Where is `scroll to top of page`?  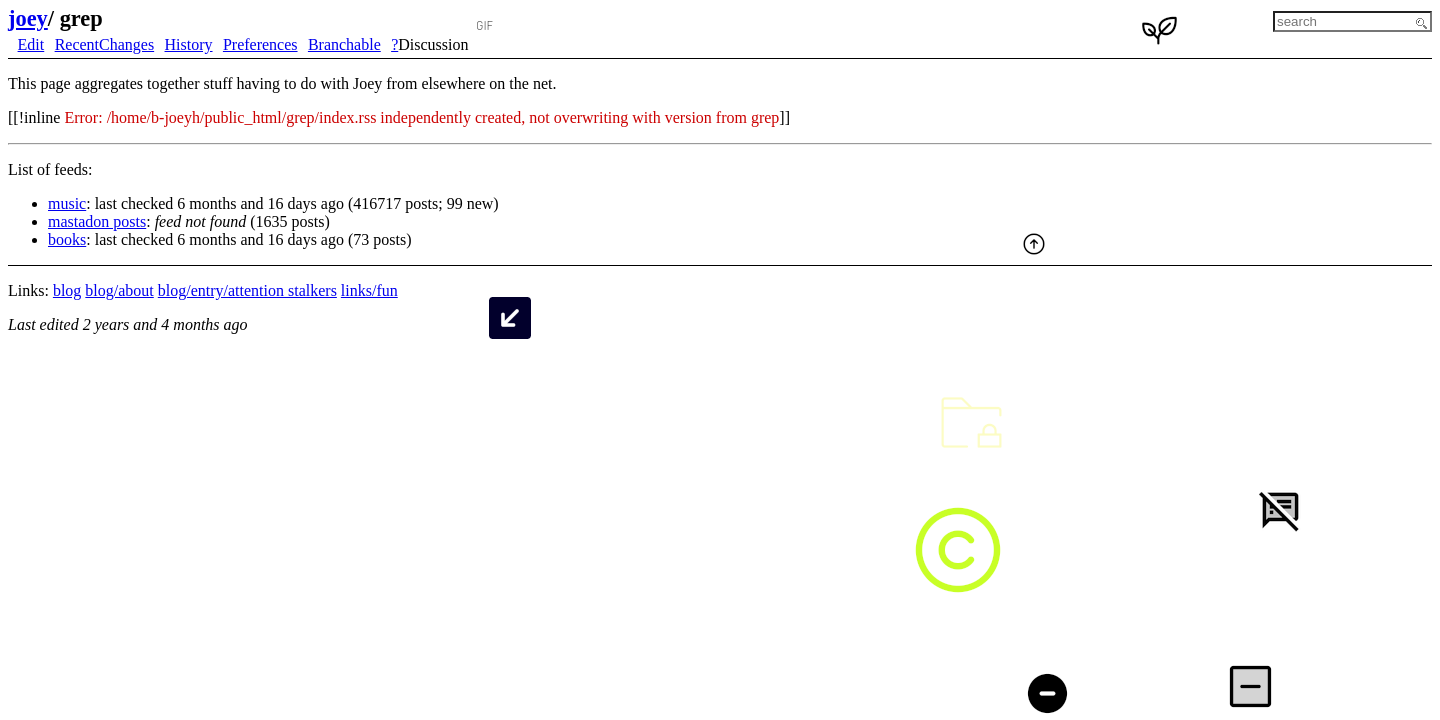
scroll to top of page is located at coordinates (1034, 244).